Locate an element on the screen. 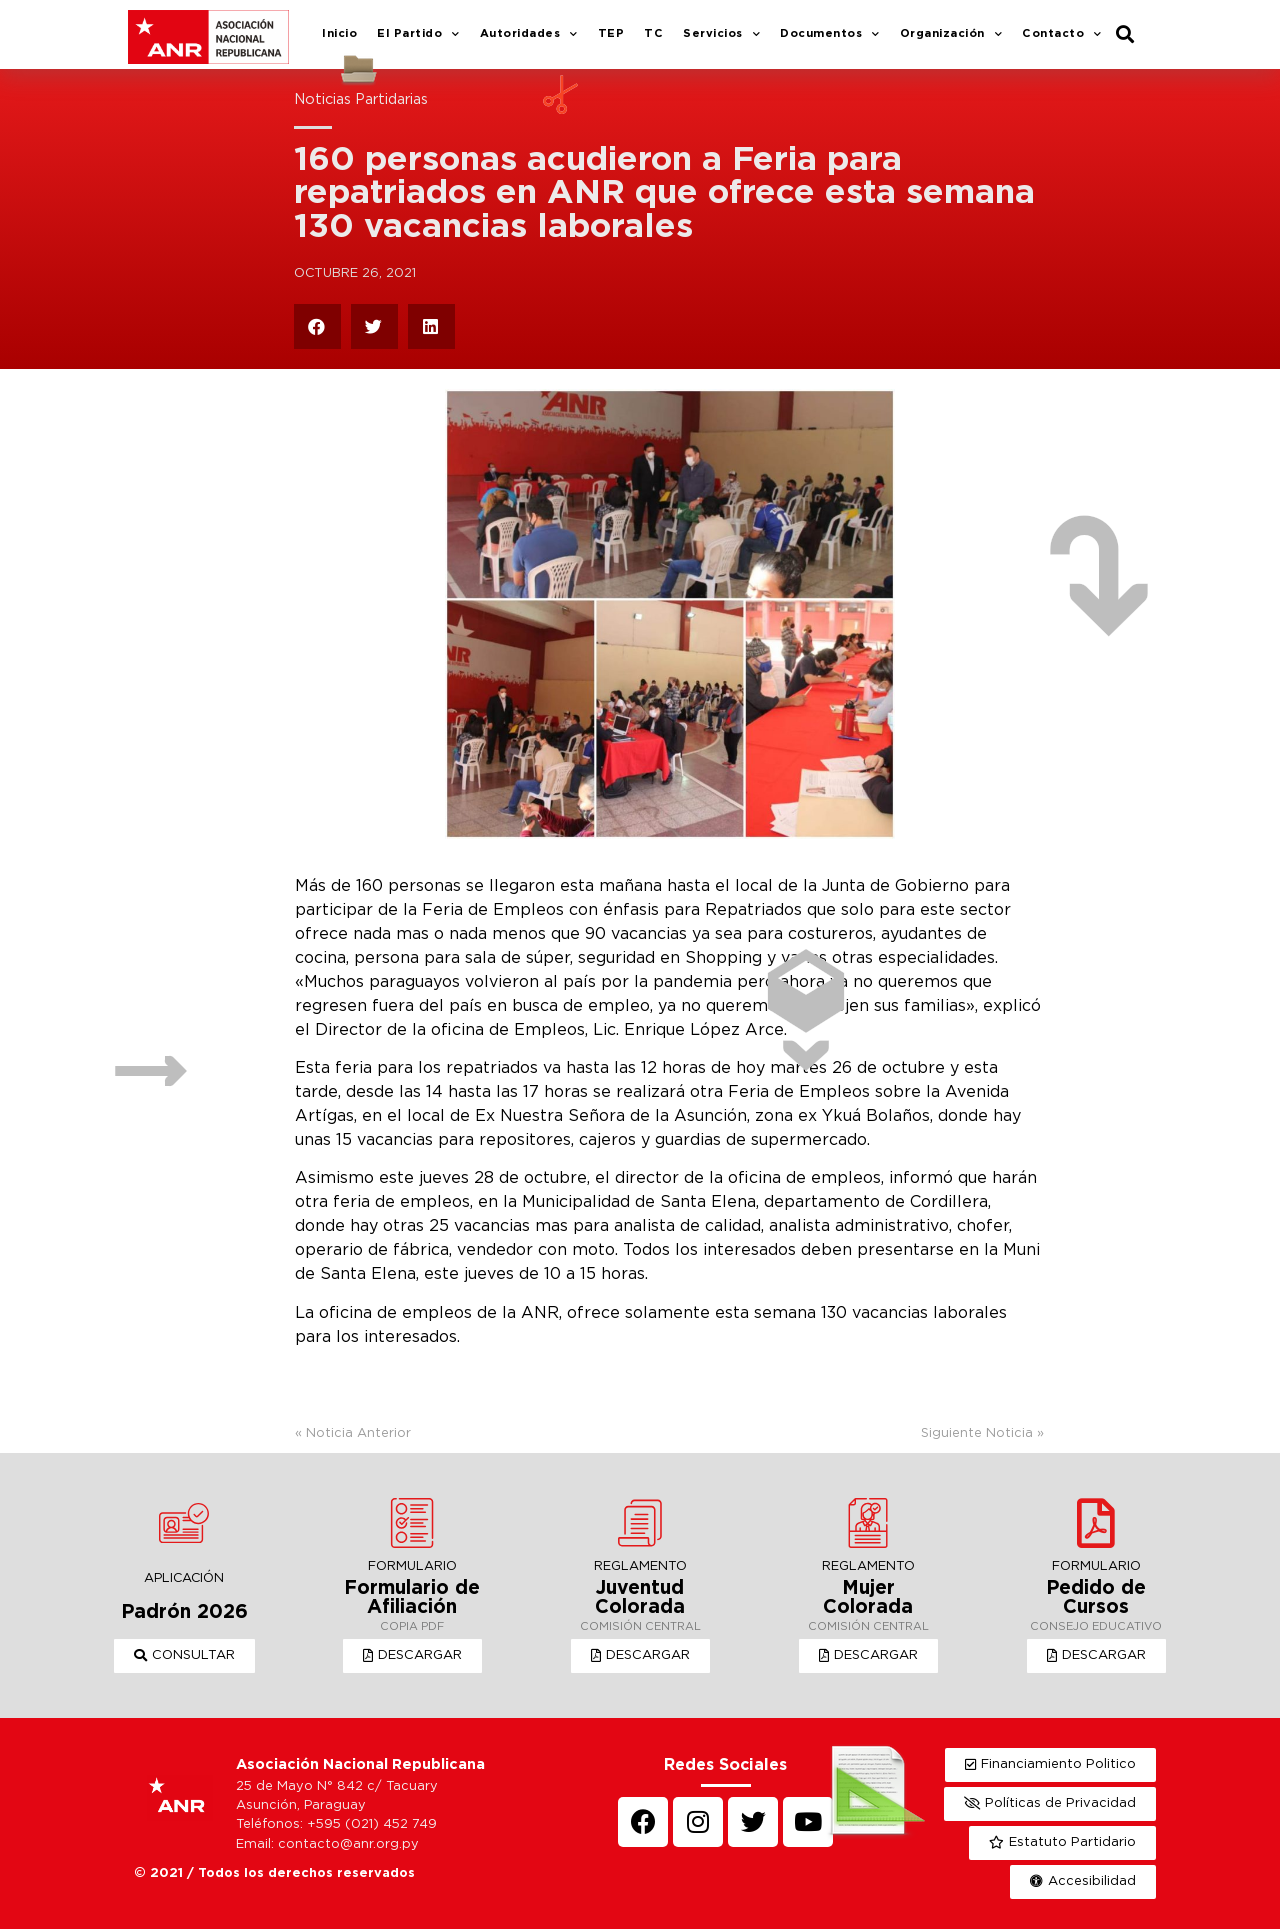 This screenshot has height=1929, width=1280. configure page layout settings is located at coordinates (876, 1790).